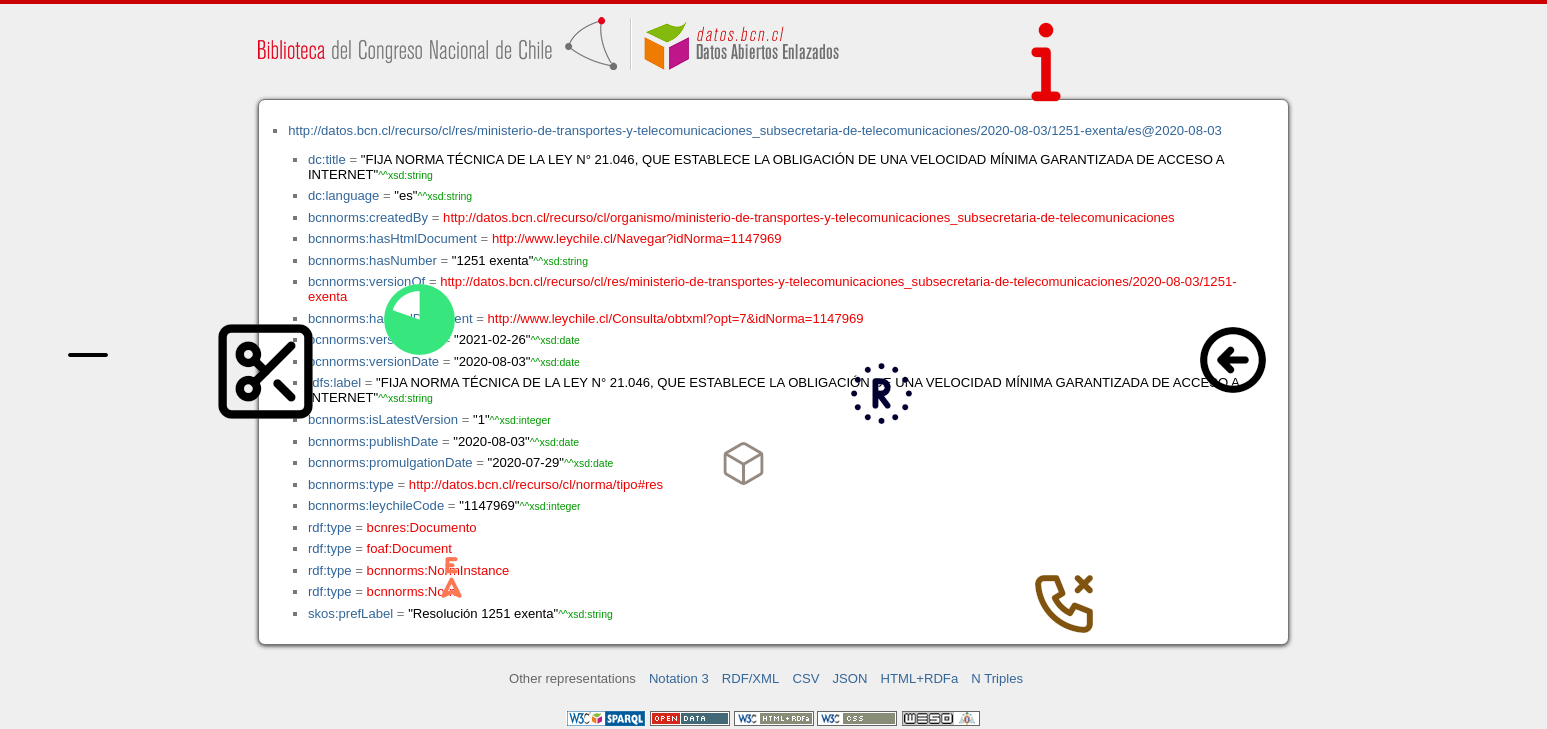 The width and height of the screenshot is (1547, 729). What do you see at coordinates (881, 393) in the screenshot?
I see `indicates registered trademark or rights reserved` at bounding box center [881, 393].